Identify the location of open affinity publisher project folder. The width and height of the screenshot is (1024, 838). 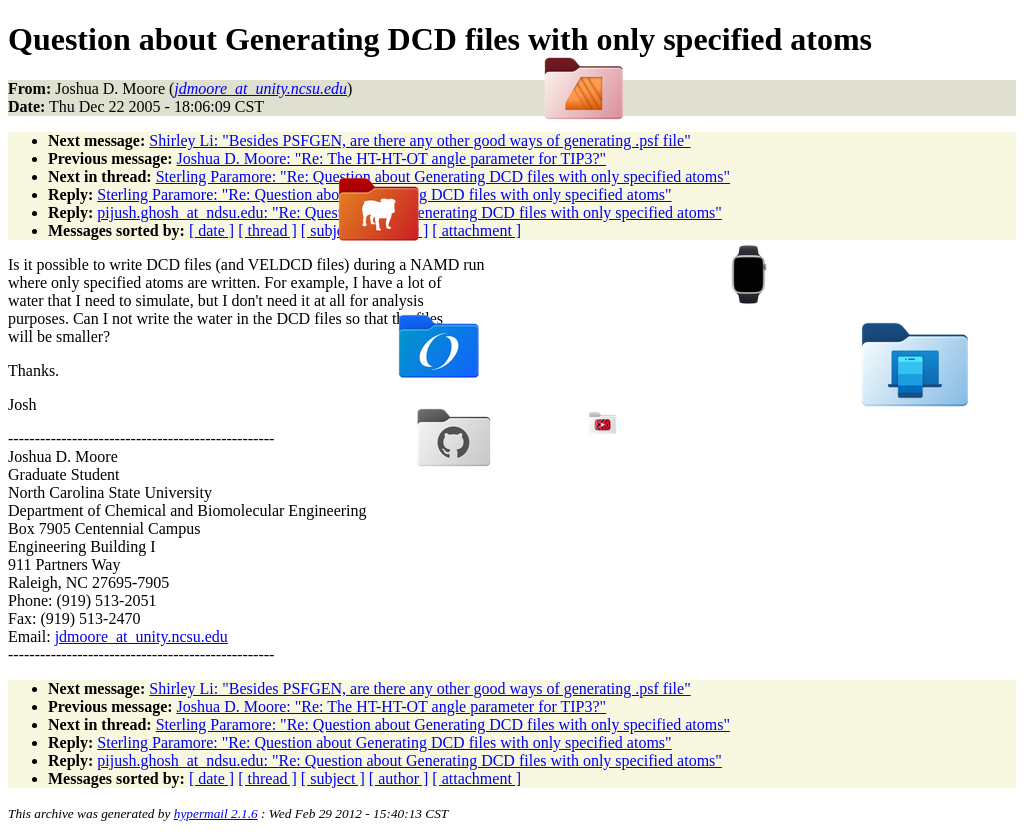
(583, 90).